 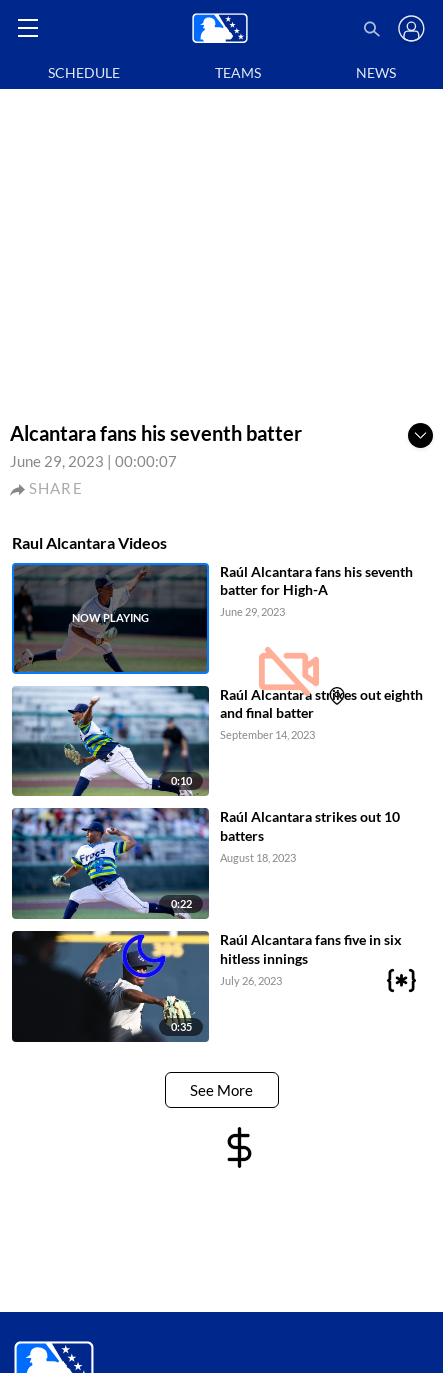 I want to click on view location on map, so click(x=337, y=696).